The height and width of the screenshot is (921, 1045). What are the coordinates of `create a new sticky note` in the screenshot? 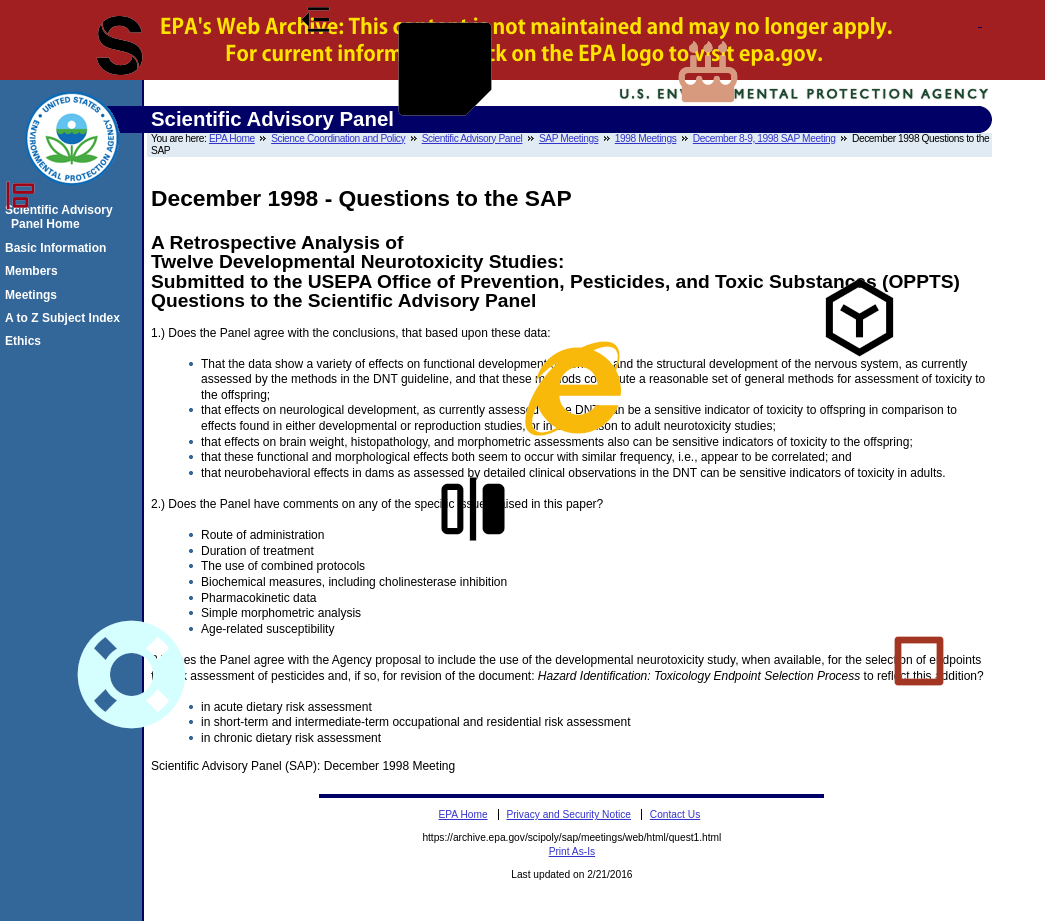 It's located at (445, 69).